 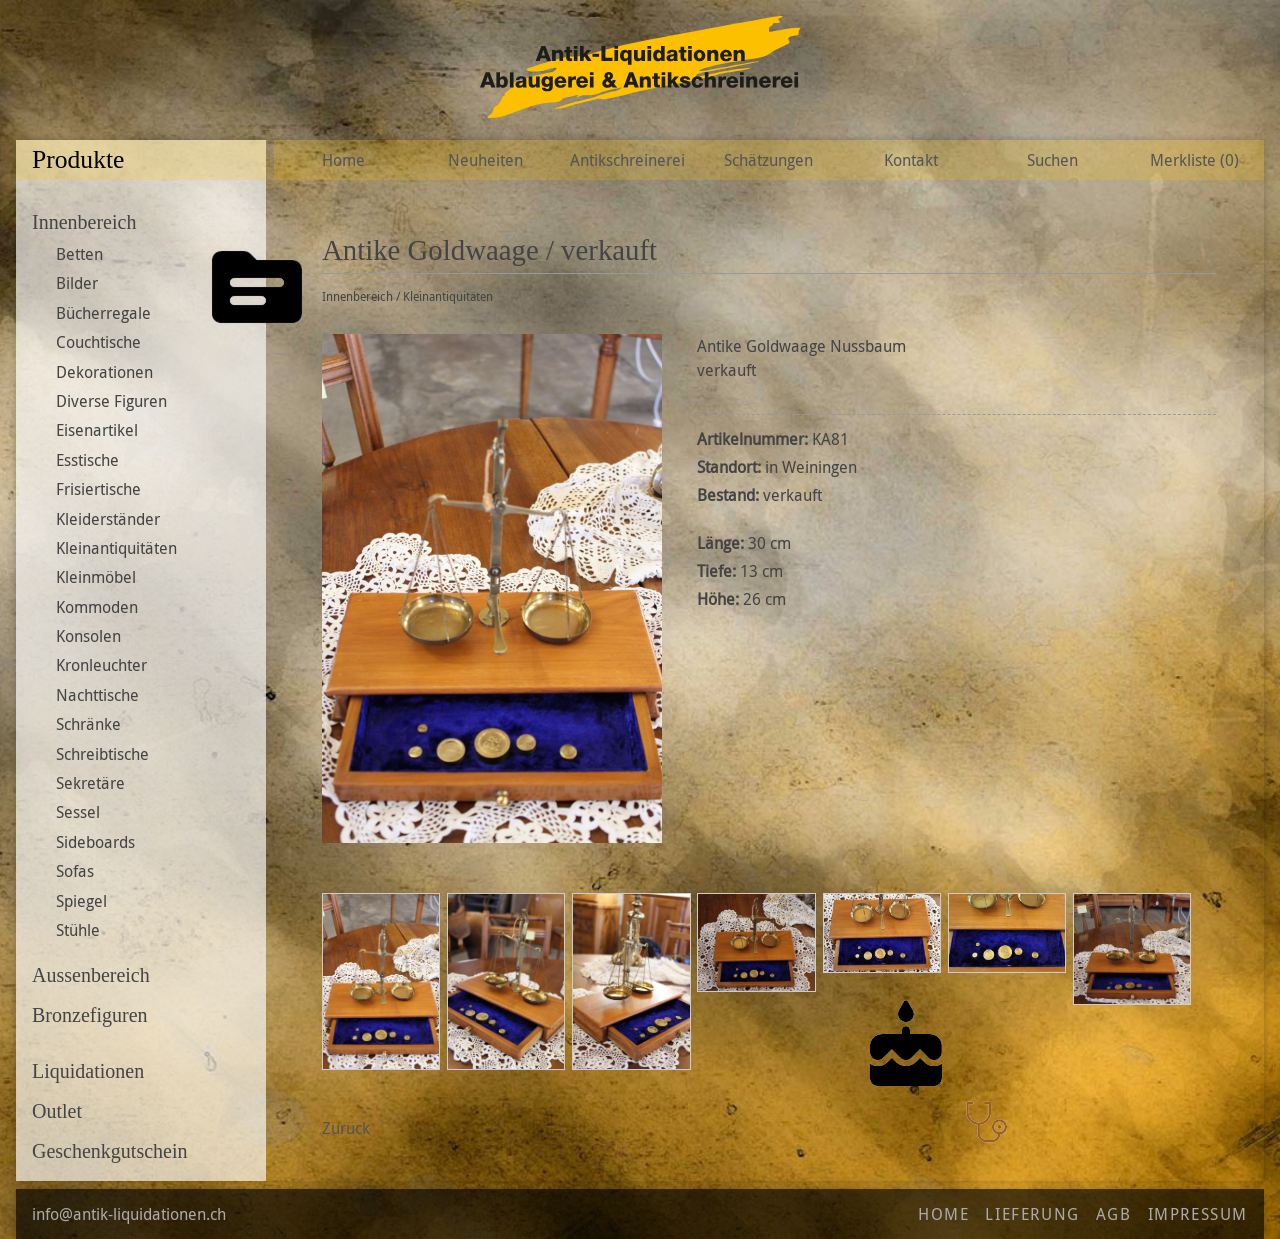 I want to click on open topic or file folder, so click(x=257, y=287).